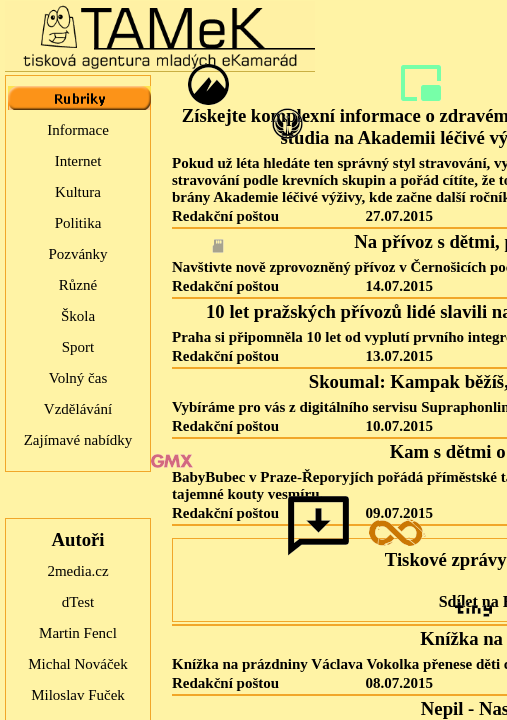  I want to click on access external storage settings, so click(218, 246).